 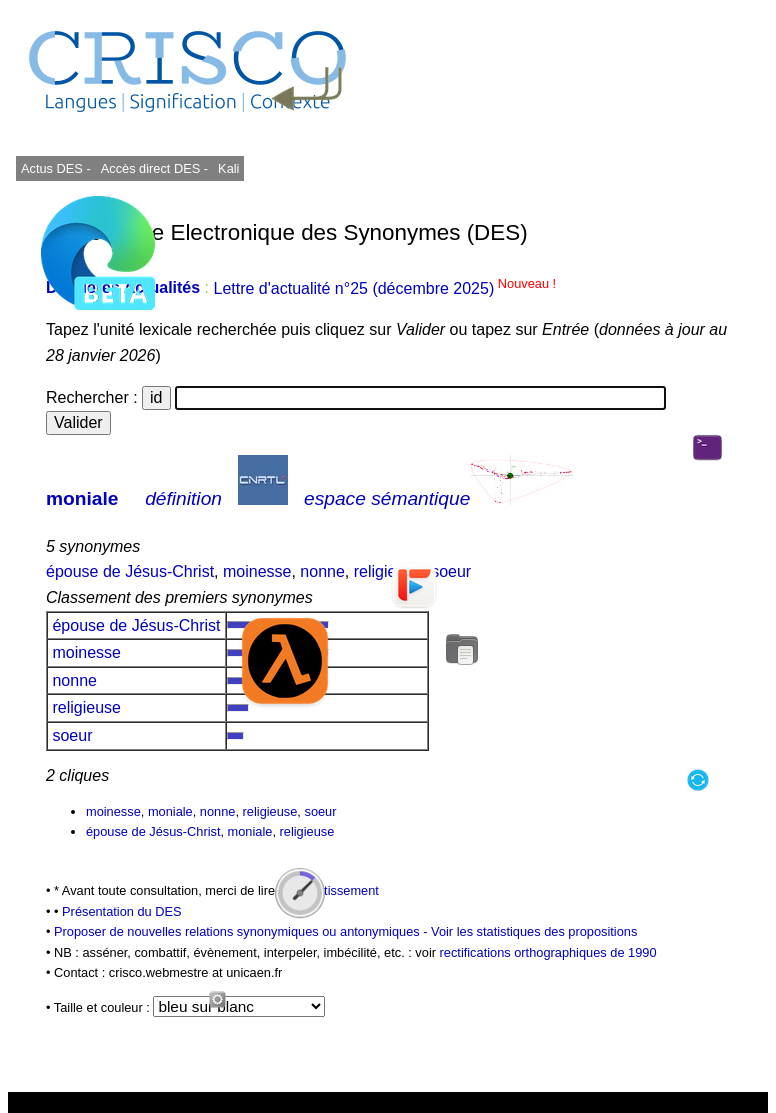 What do you see at coordinates (707, 447) in the screenshot?
I see `open root terminal with administrator privileges` at bounding box center [707, 447].